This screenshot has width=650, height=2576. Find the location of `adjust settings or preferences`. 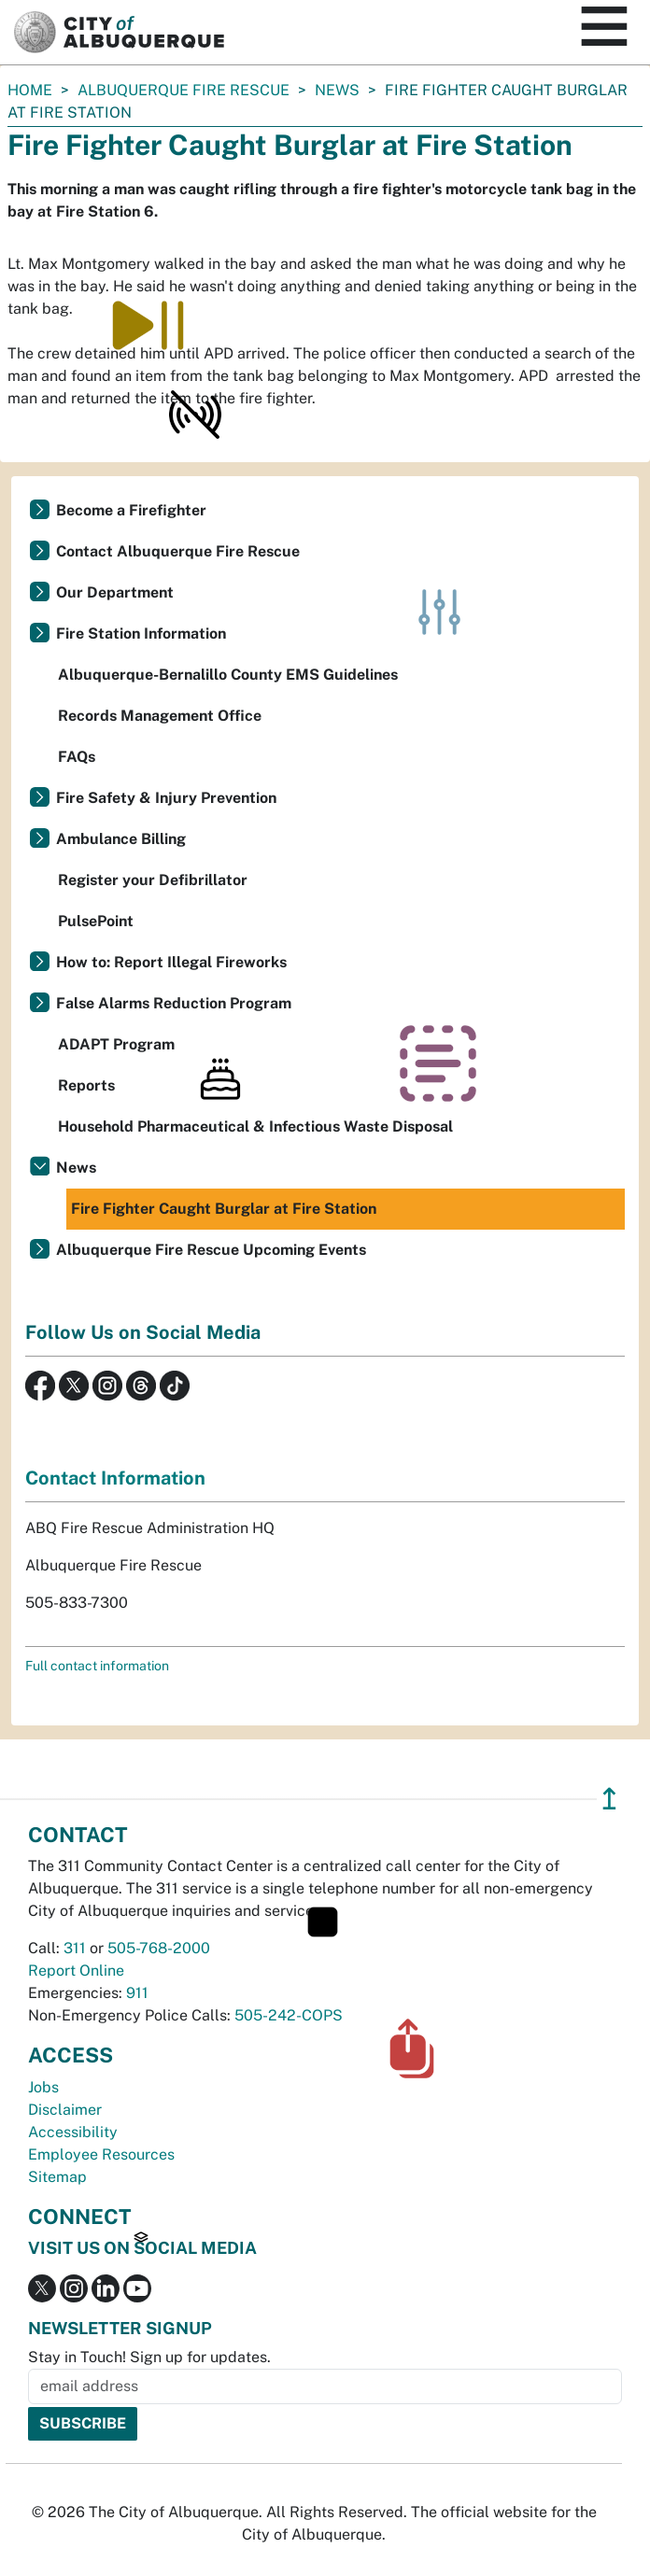

adjust settings or preferences is located at coordinates (439, 612).